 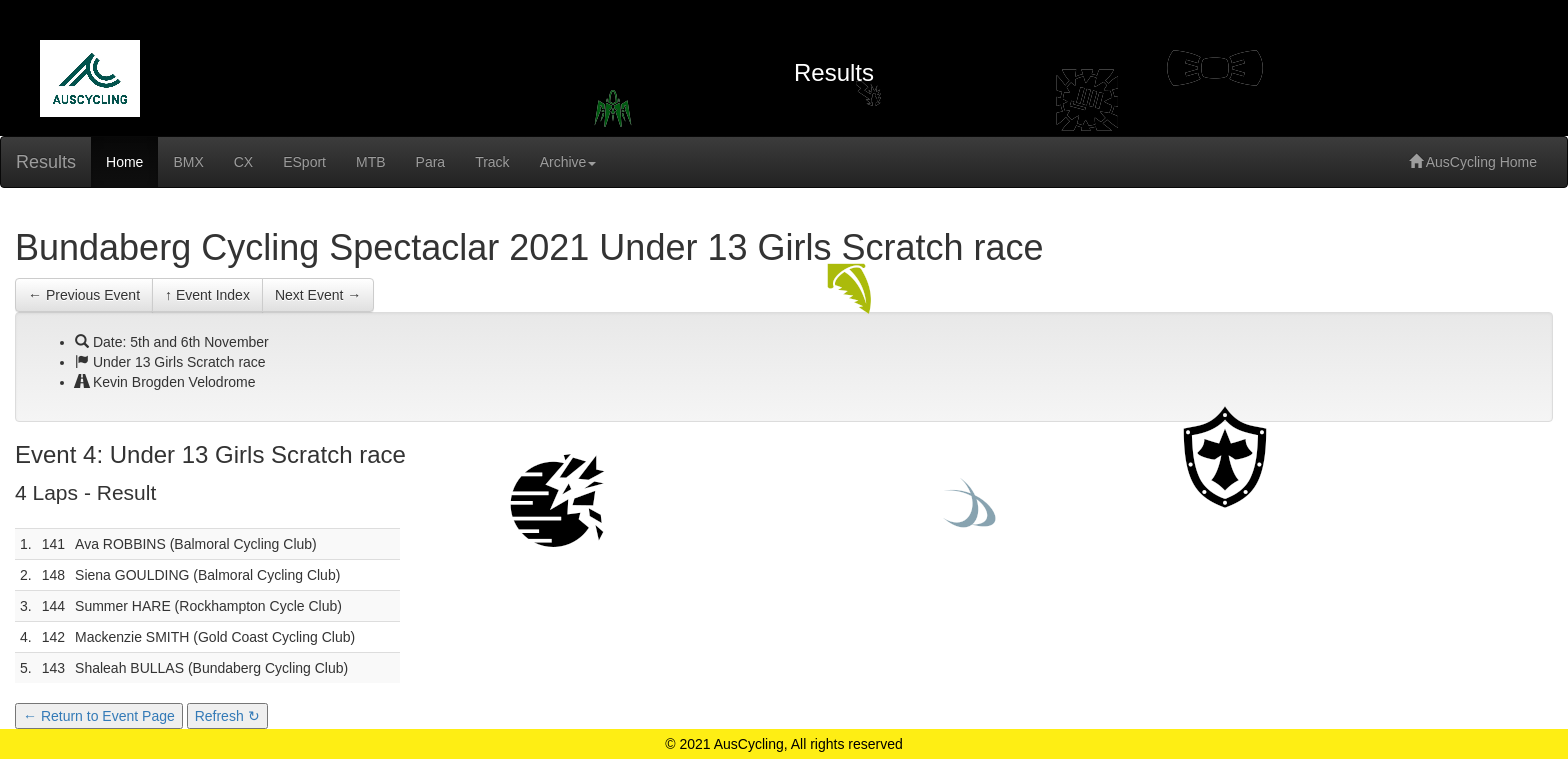 What do you see at coordinates (557, 500) in the screenshot?
I see `indicates catastrophic event or destruction in gameplay` at bounding box center [557, 500].